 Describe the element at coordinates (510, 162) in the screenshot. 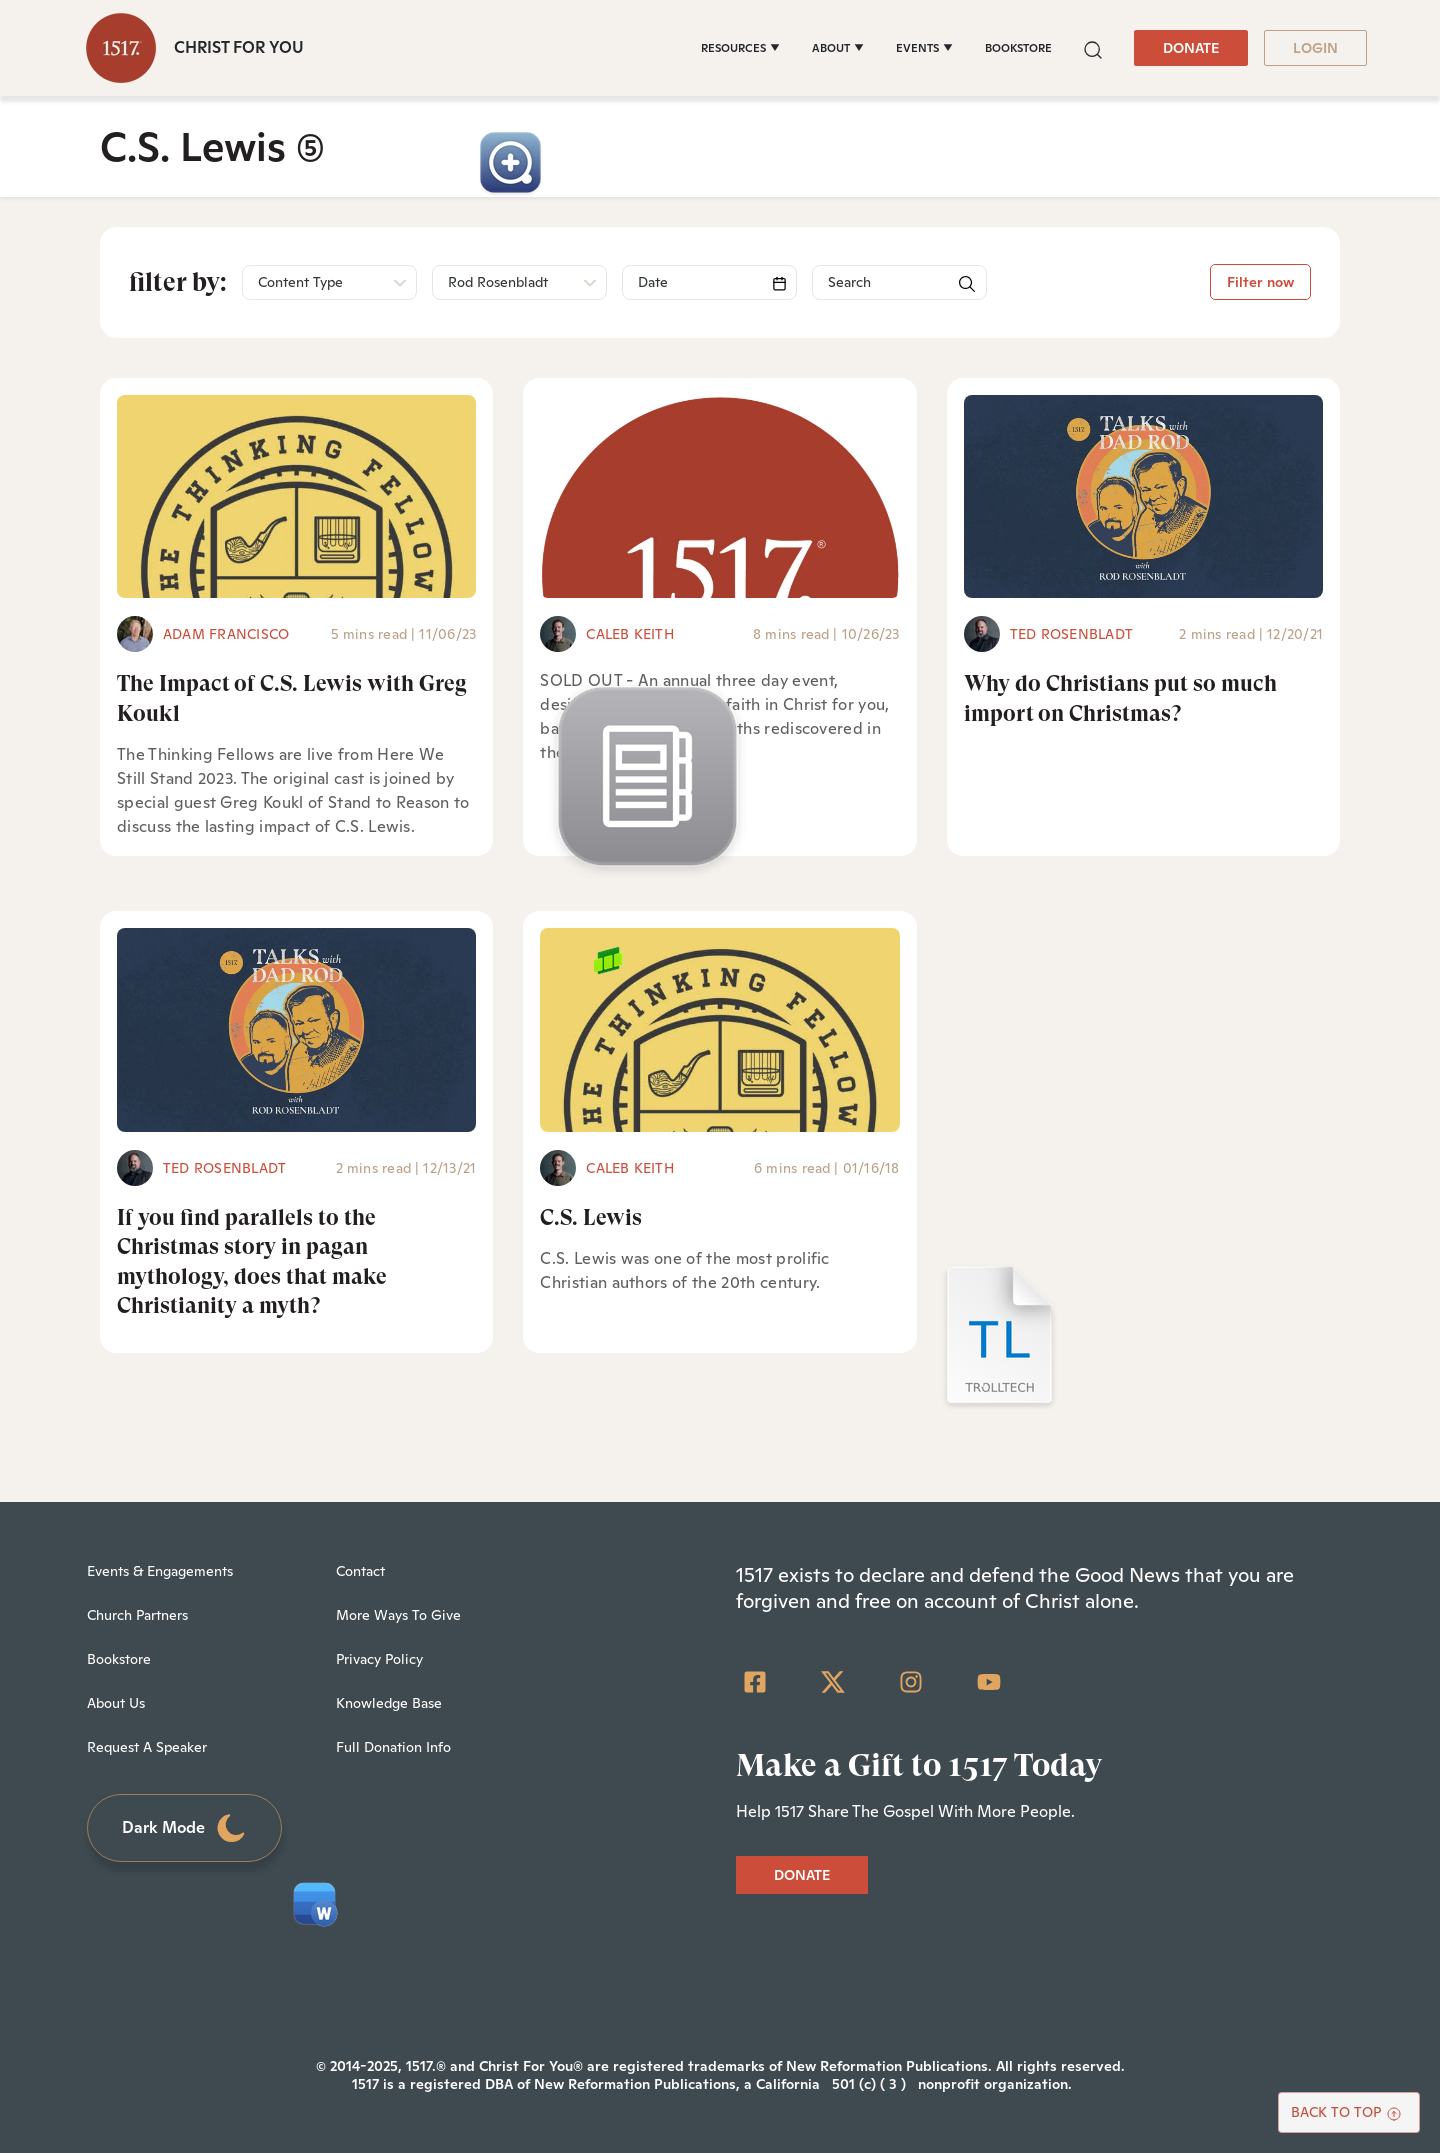

I see `open synology assistant app` at that location.